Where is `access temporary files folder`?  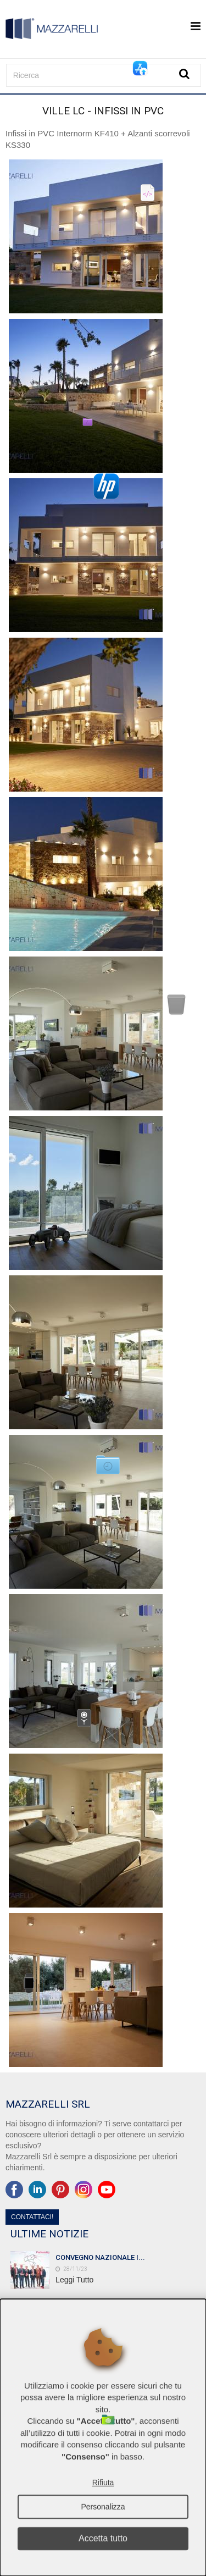
access temporary files folder is located at coordinates (108, 1464).